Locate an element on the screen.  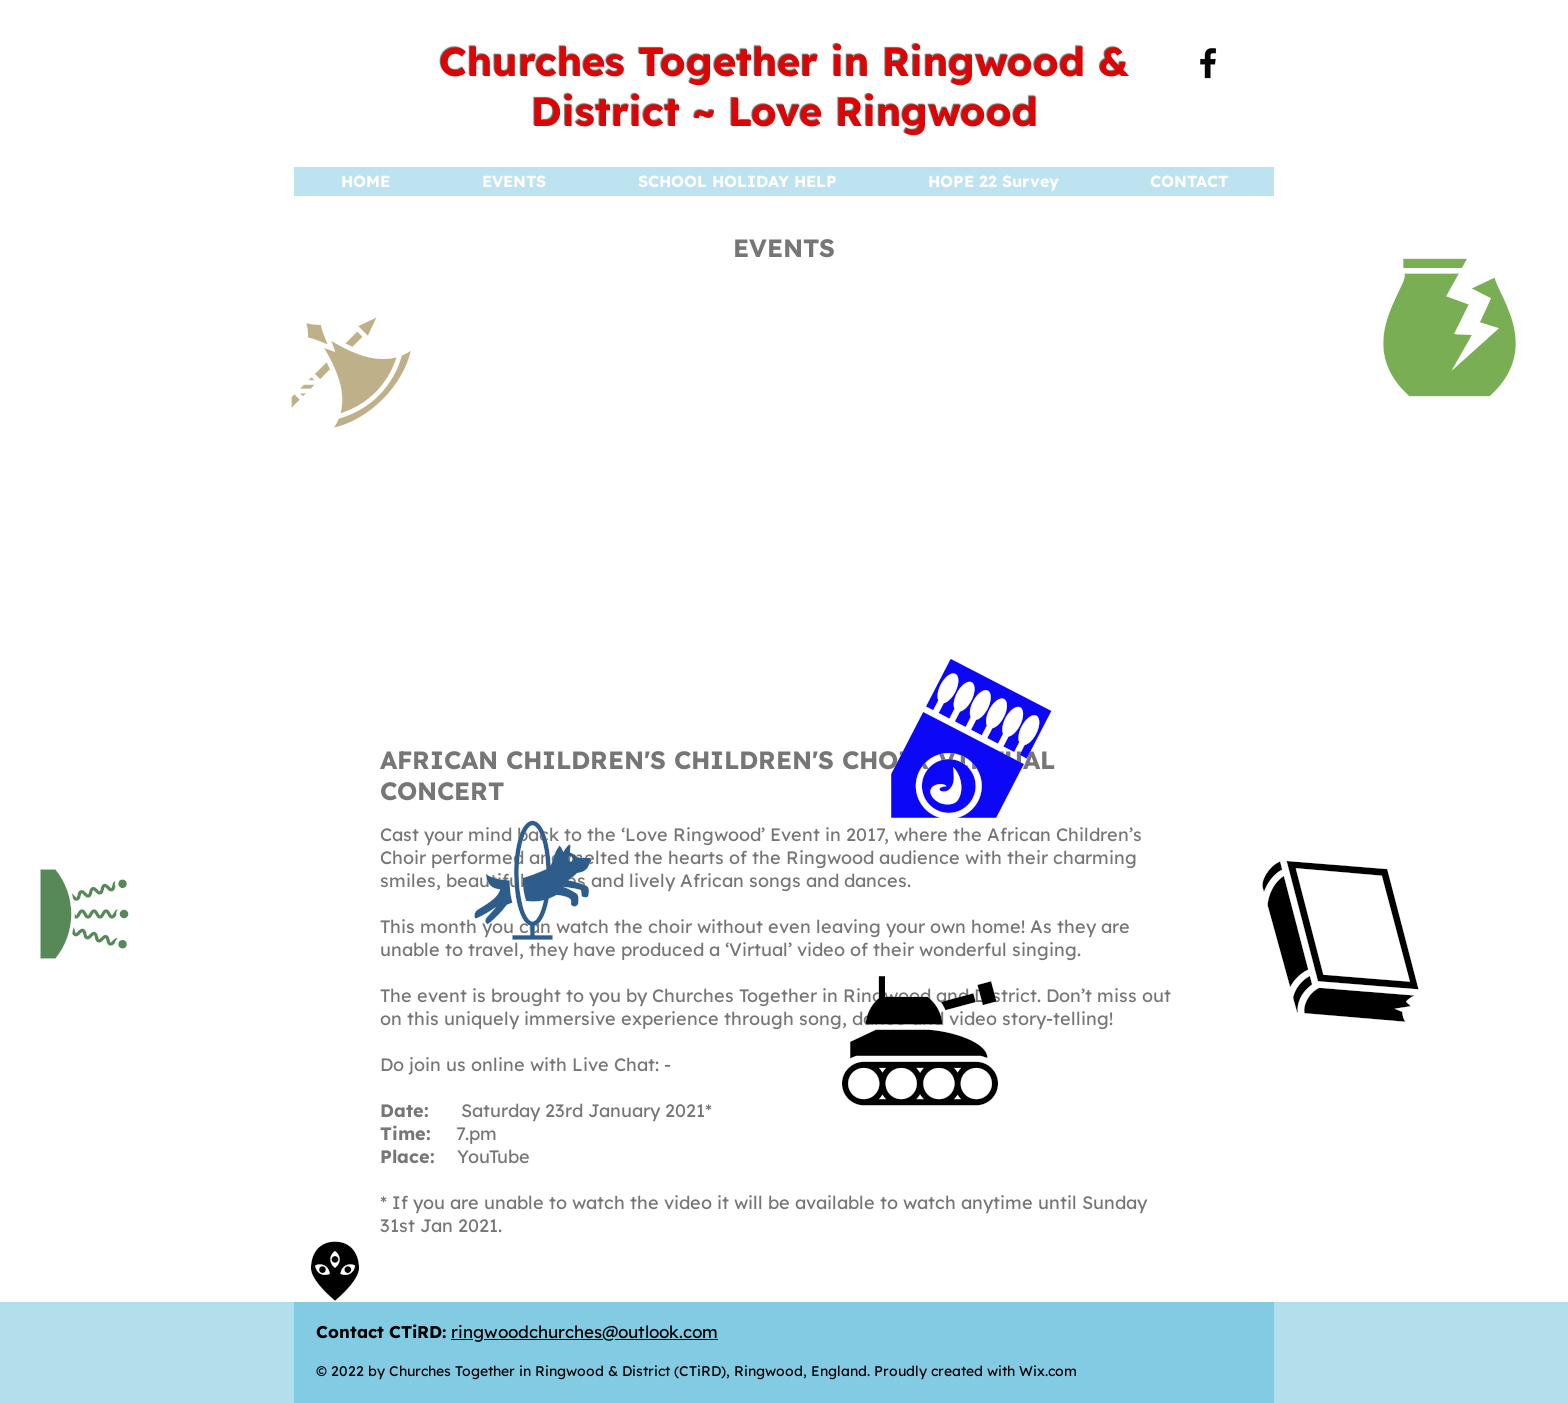
select halberd weapon in game inventory is located at coordinates (351, 372).